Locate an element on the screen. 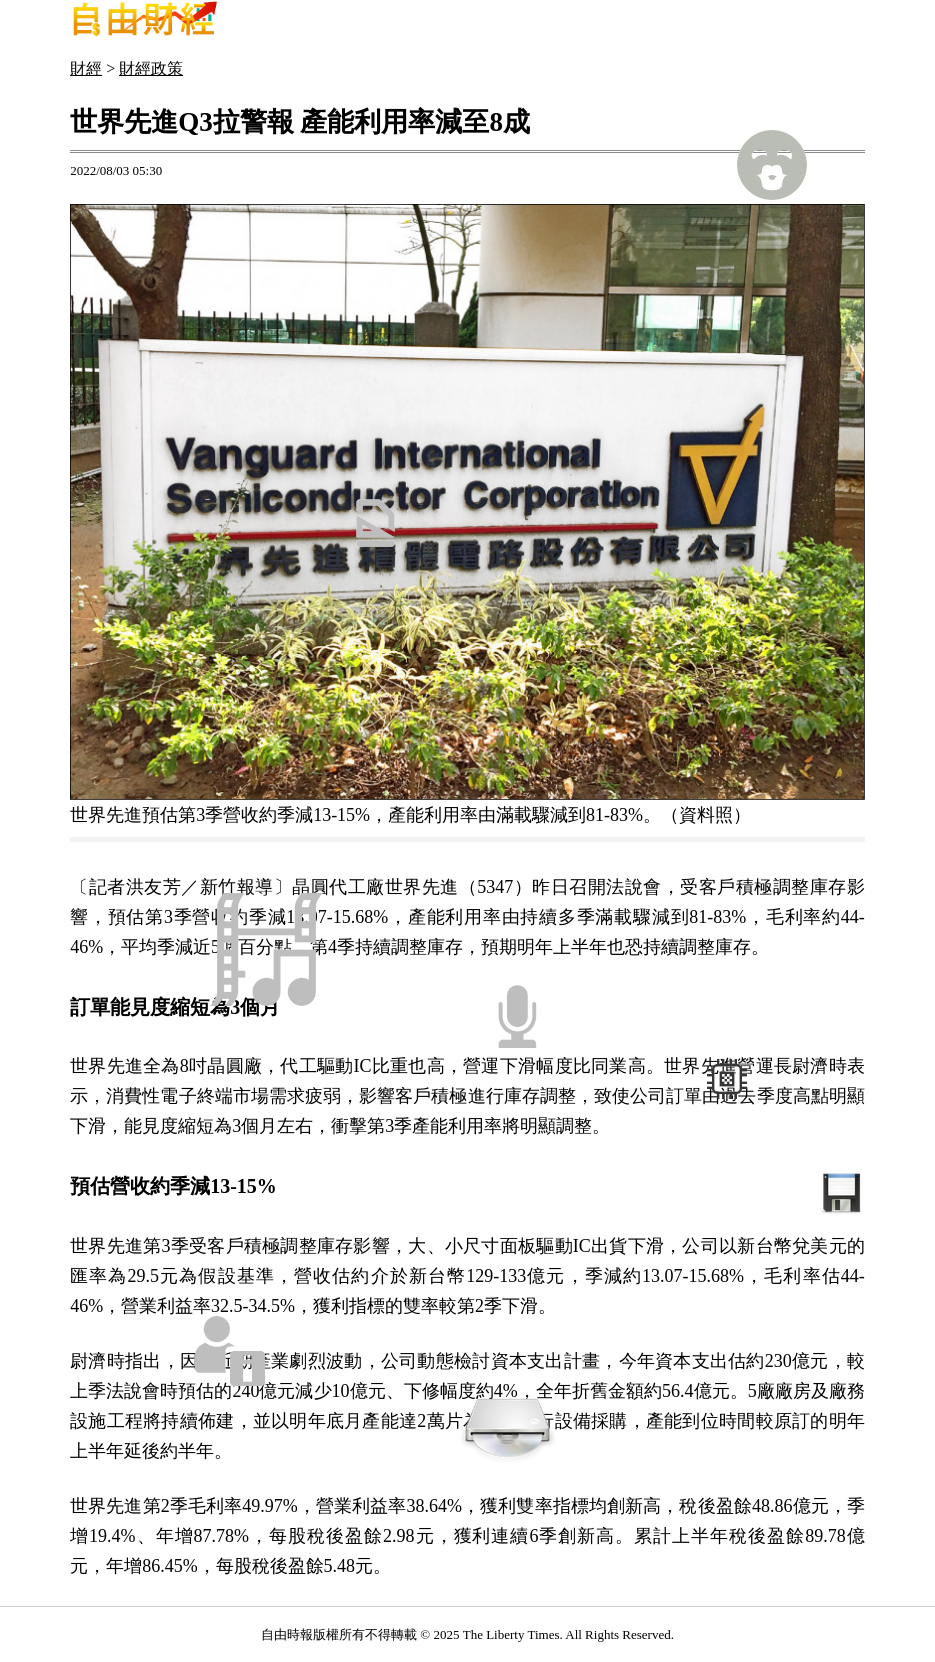 Image resolution: width=935 pixels, height=1662 pixels. send a kiss or affectionate reaction is located at coordinates (772, 165).